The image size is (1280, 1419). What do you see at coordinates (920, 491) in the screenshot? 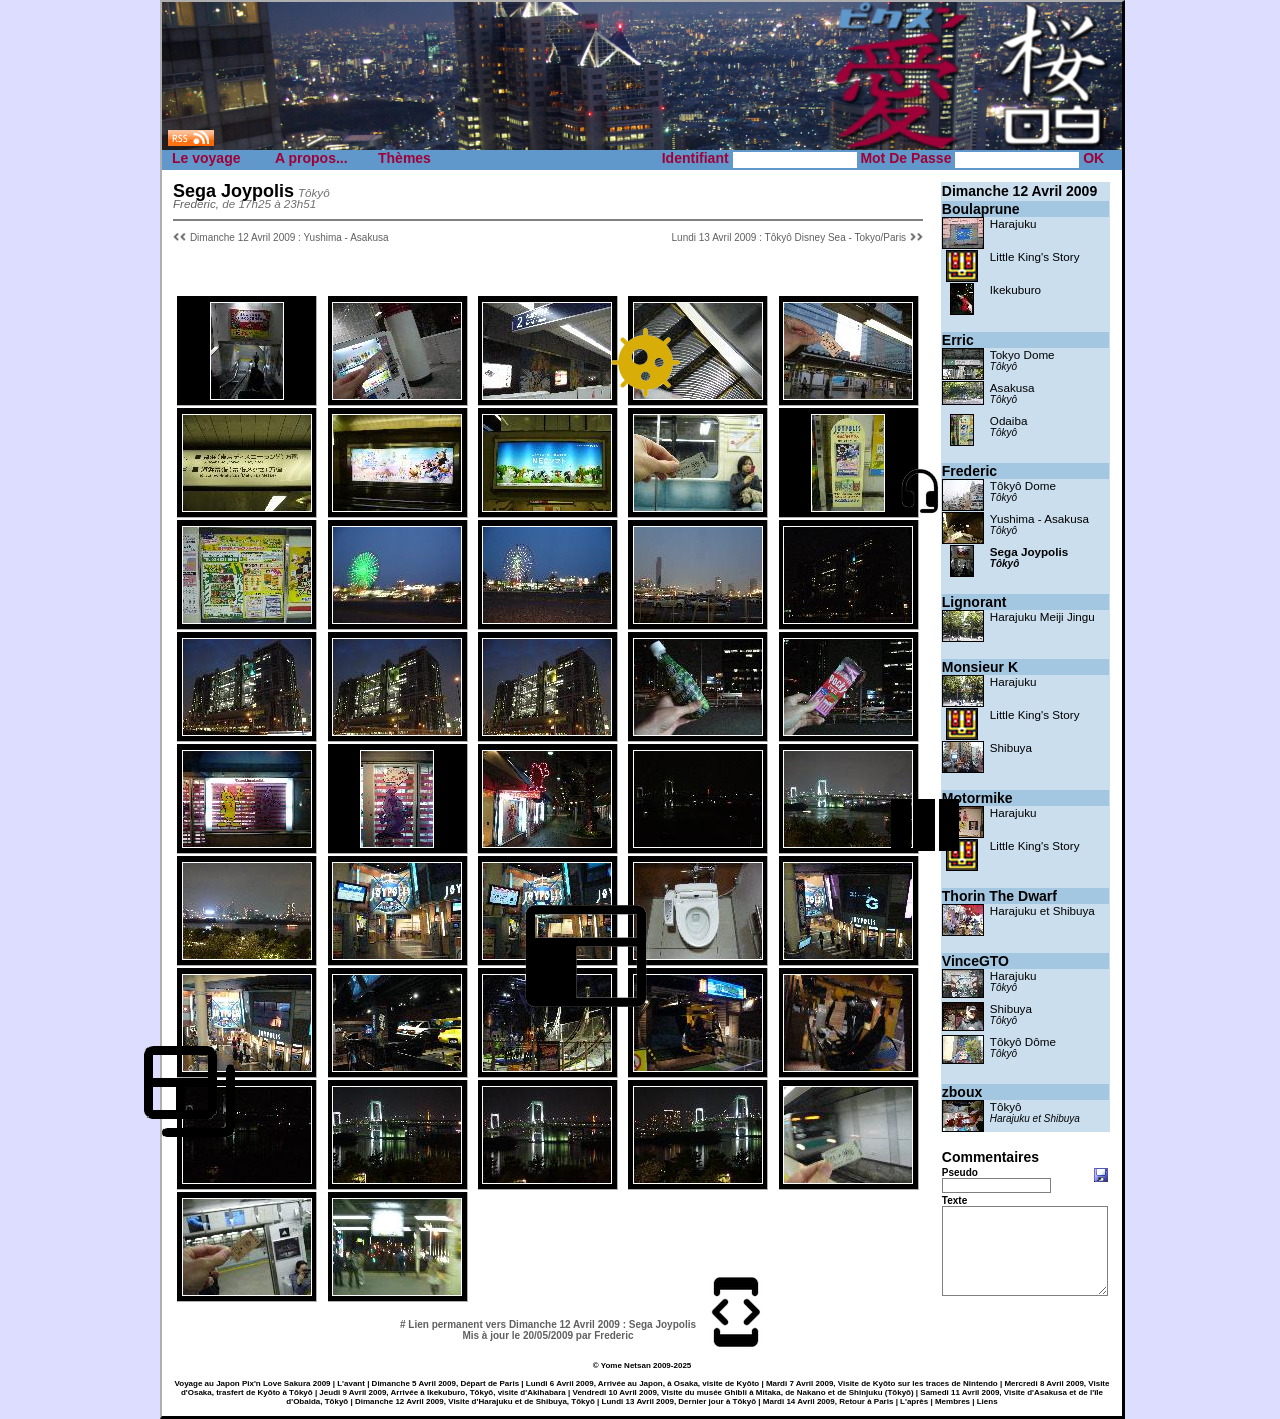
I see `contact customer support` at bounding box center [920, 491].